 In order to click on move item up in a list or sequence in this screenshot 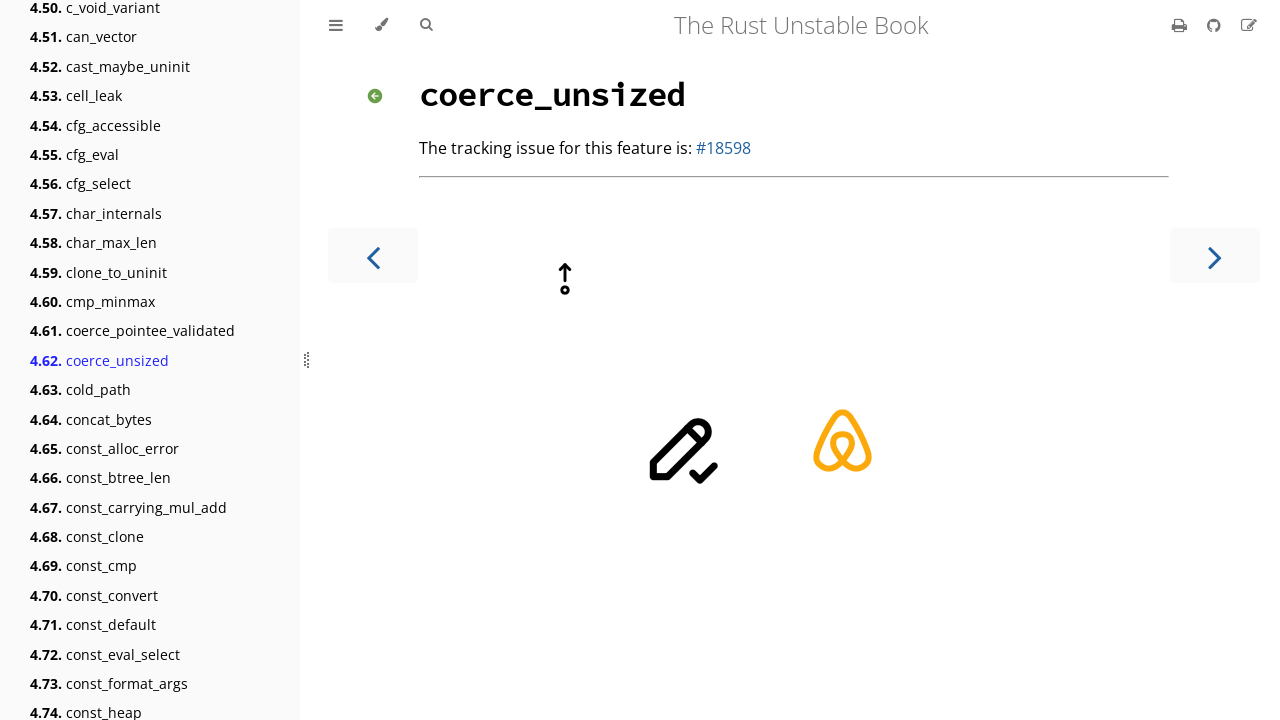, I will do `click(565, 279)`.